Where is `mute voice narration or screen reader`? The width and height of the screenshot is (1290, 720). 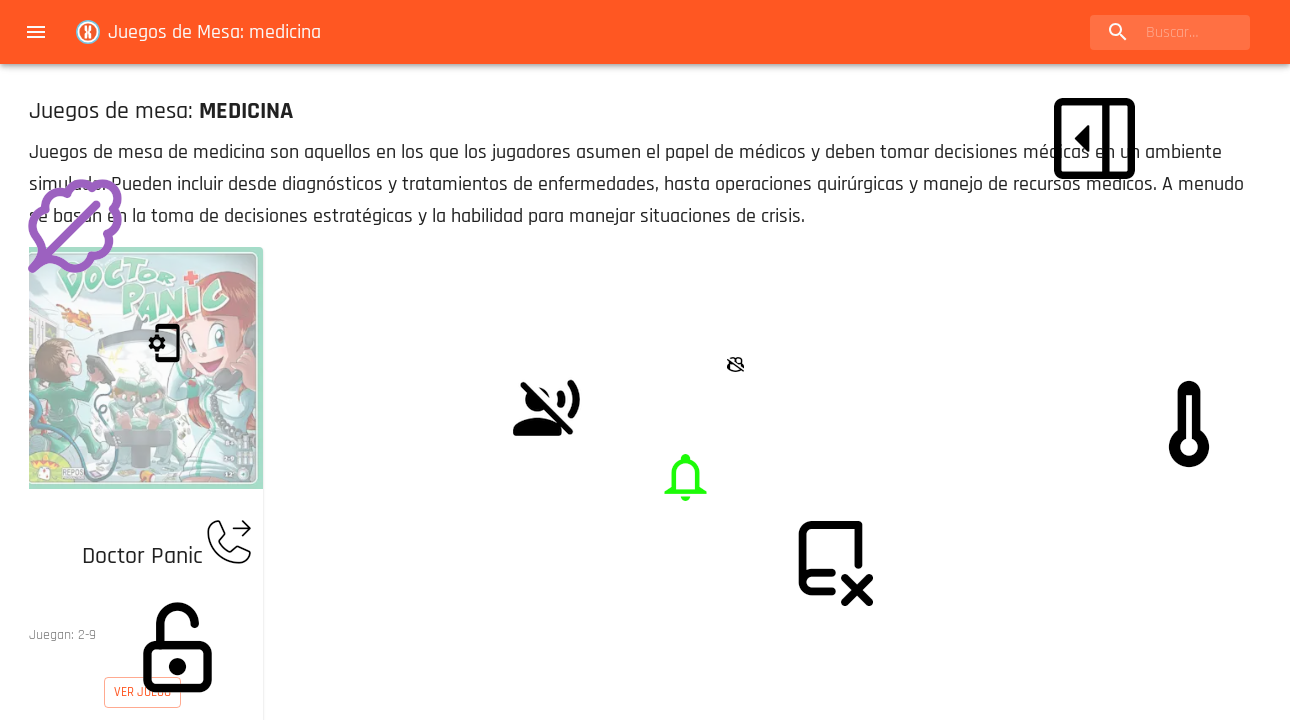
mute voice narration or screen reader is located at coordinates (546, 408).